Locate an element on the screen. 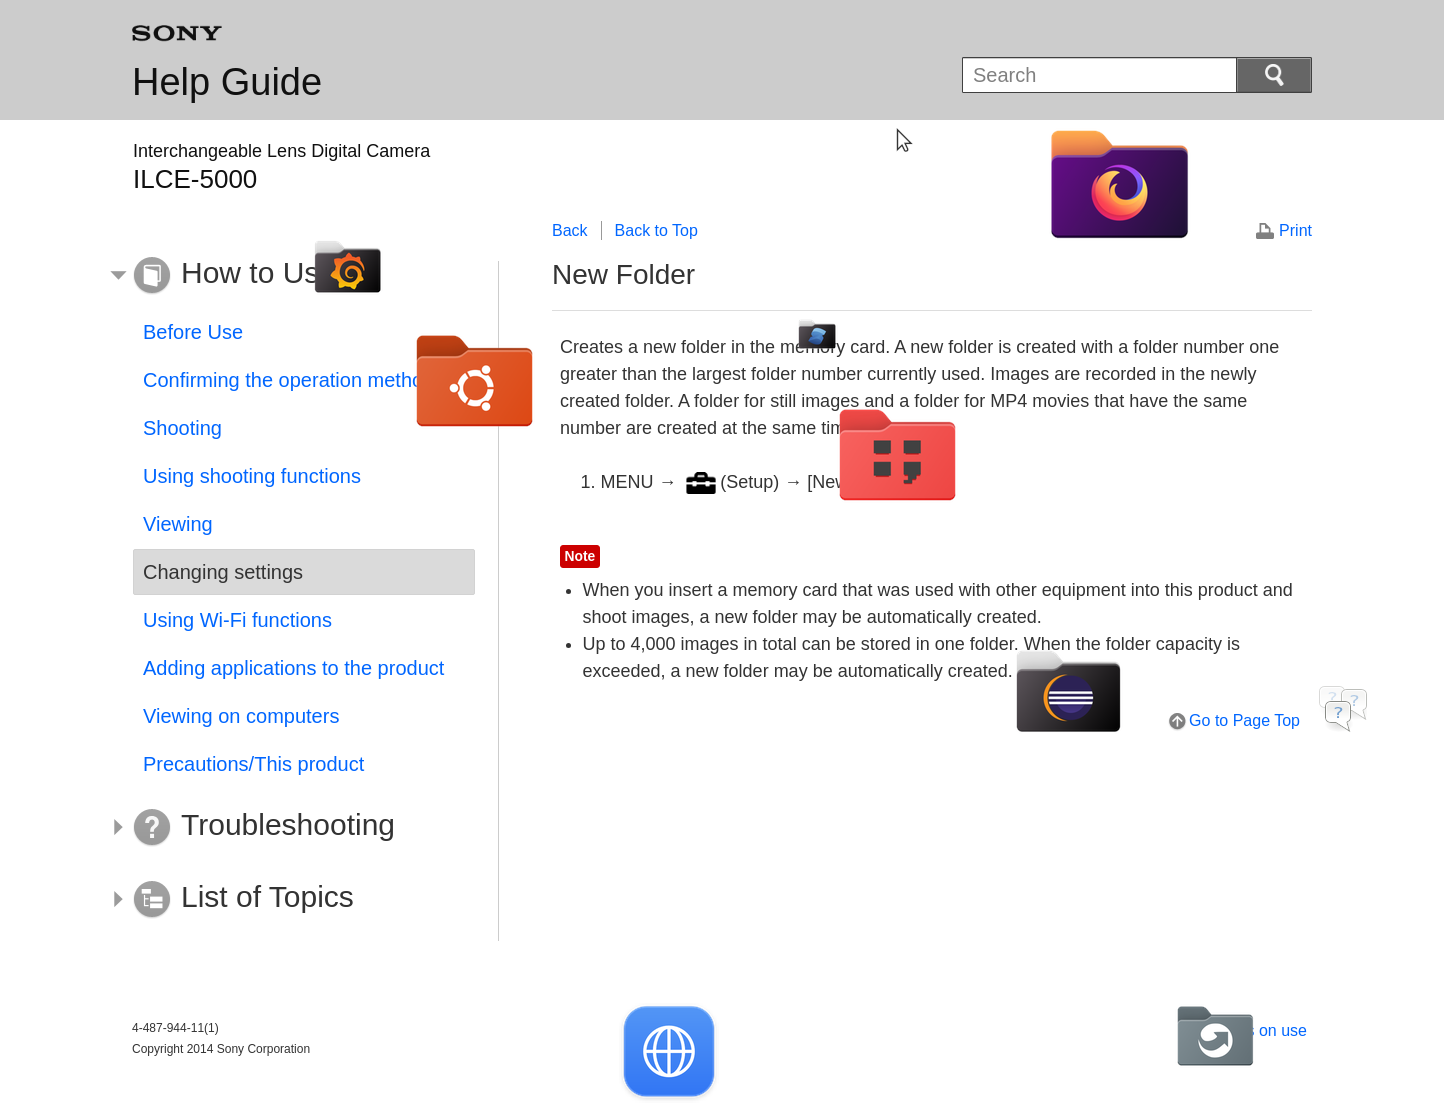 This screenshot has height=1106, width=1444. cursor or pointer indicator is located at coordinates (905, 140).